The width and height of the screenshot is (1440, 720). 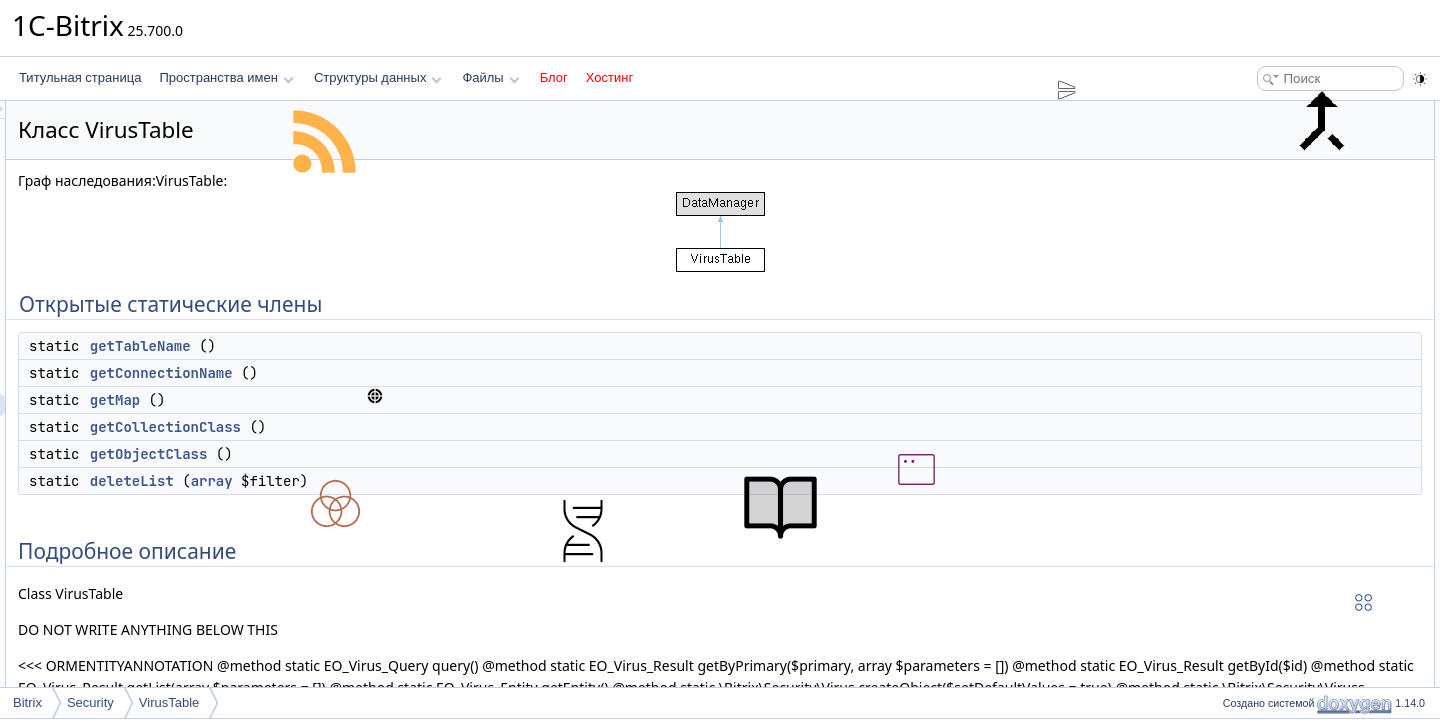 I want to click on access genetic or DNA-related information, so click(x=583, y=531).